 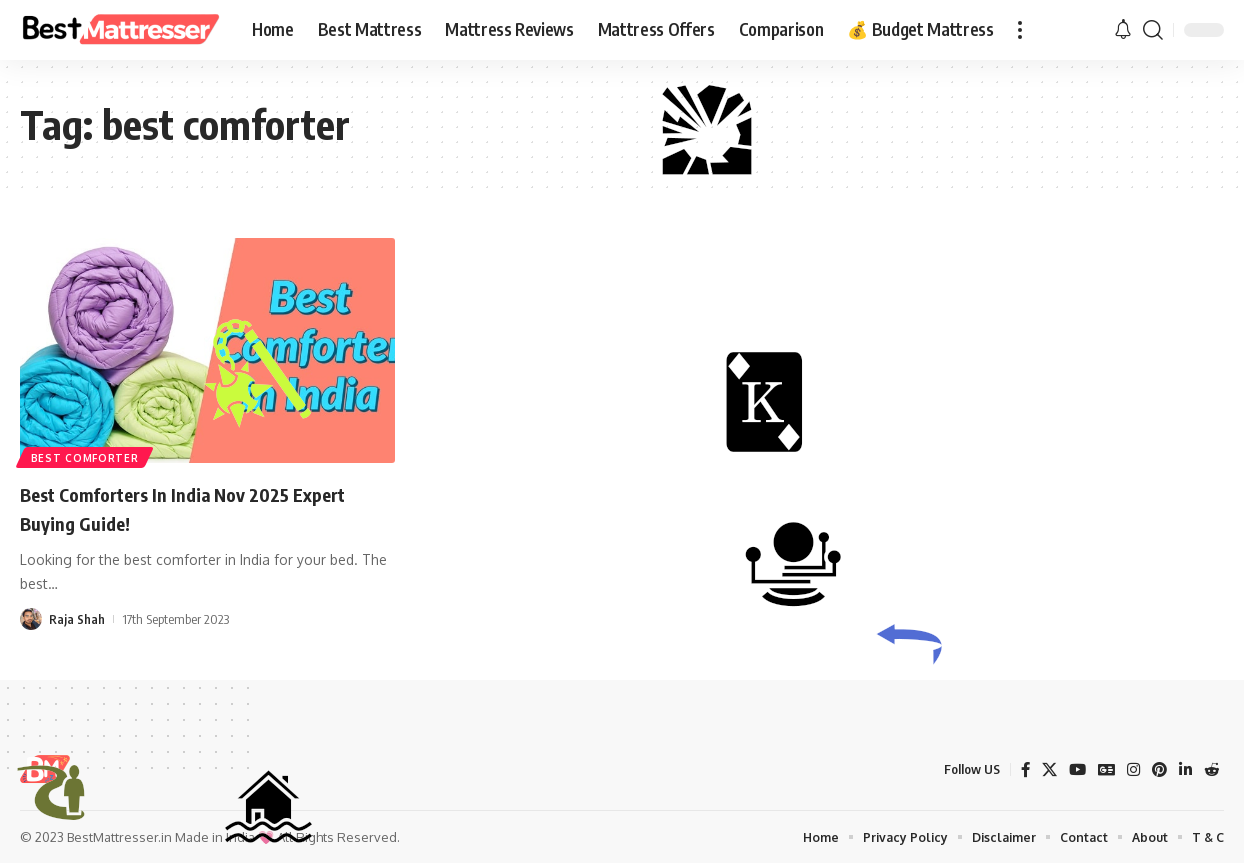 I want to click on view solar system or planetary model, so click(x=793, y=561).